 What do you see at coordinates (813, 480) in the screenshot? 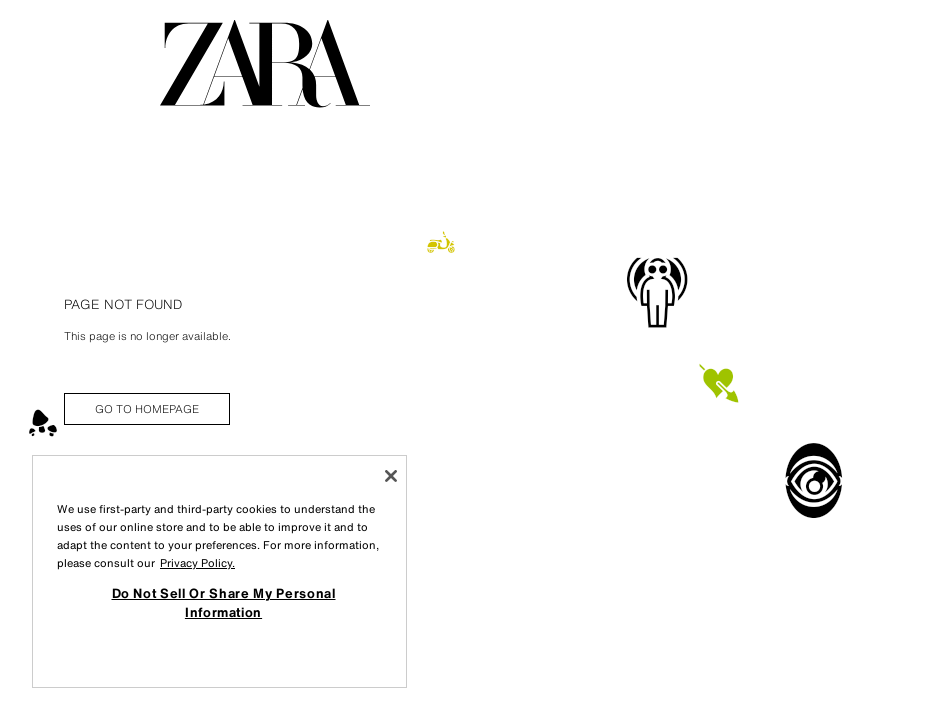
I see `select cyclops character or creature type` at bounding box center [813, 480].